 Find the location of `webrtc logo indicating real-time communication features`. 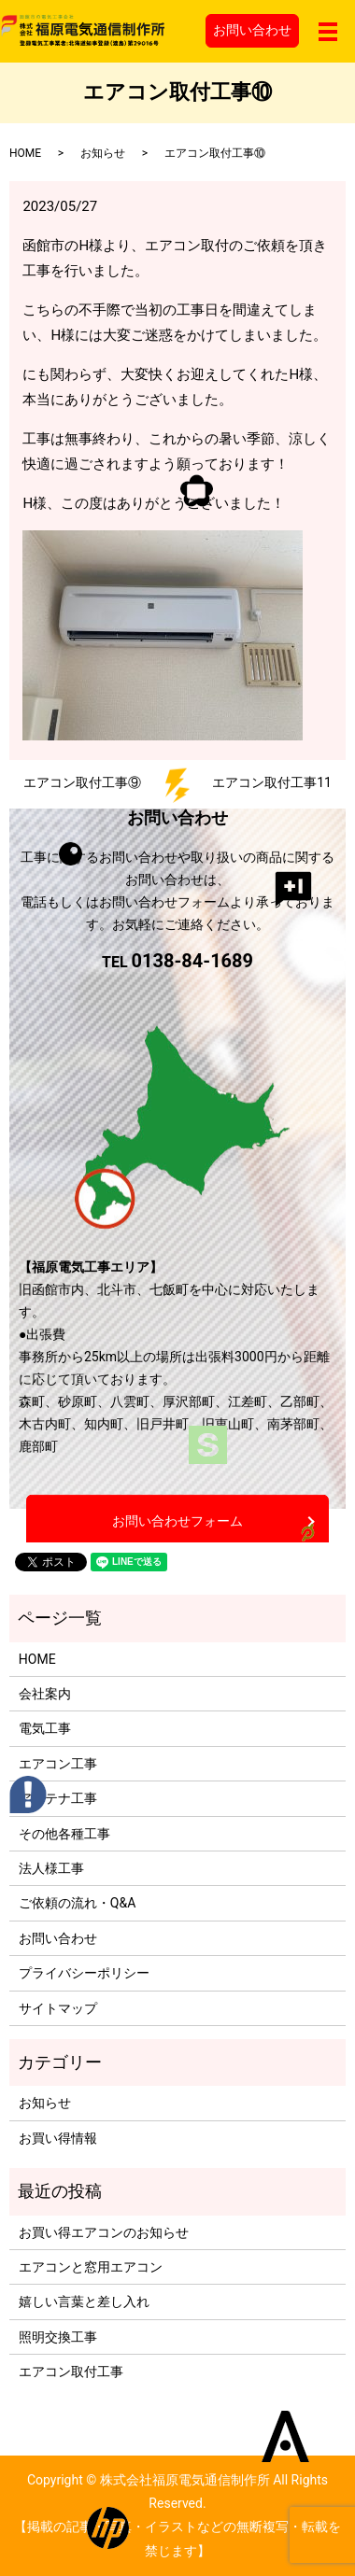

webrtc logo indicating real-time communication features is located at coordinates (196, 490).